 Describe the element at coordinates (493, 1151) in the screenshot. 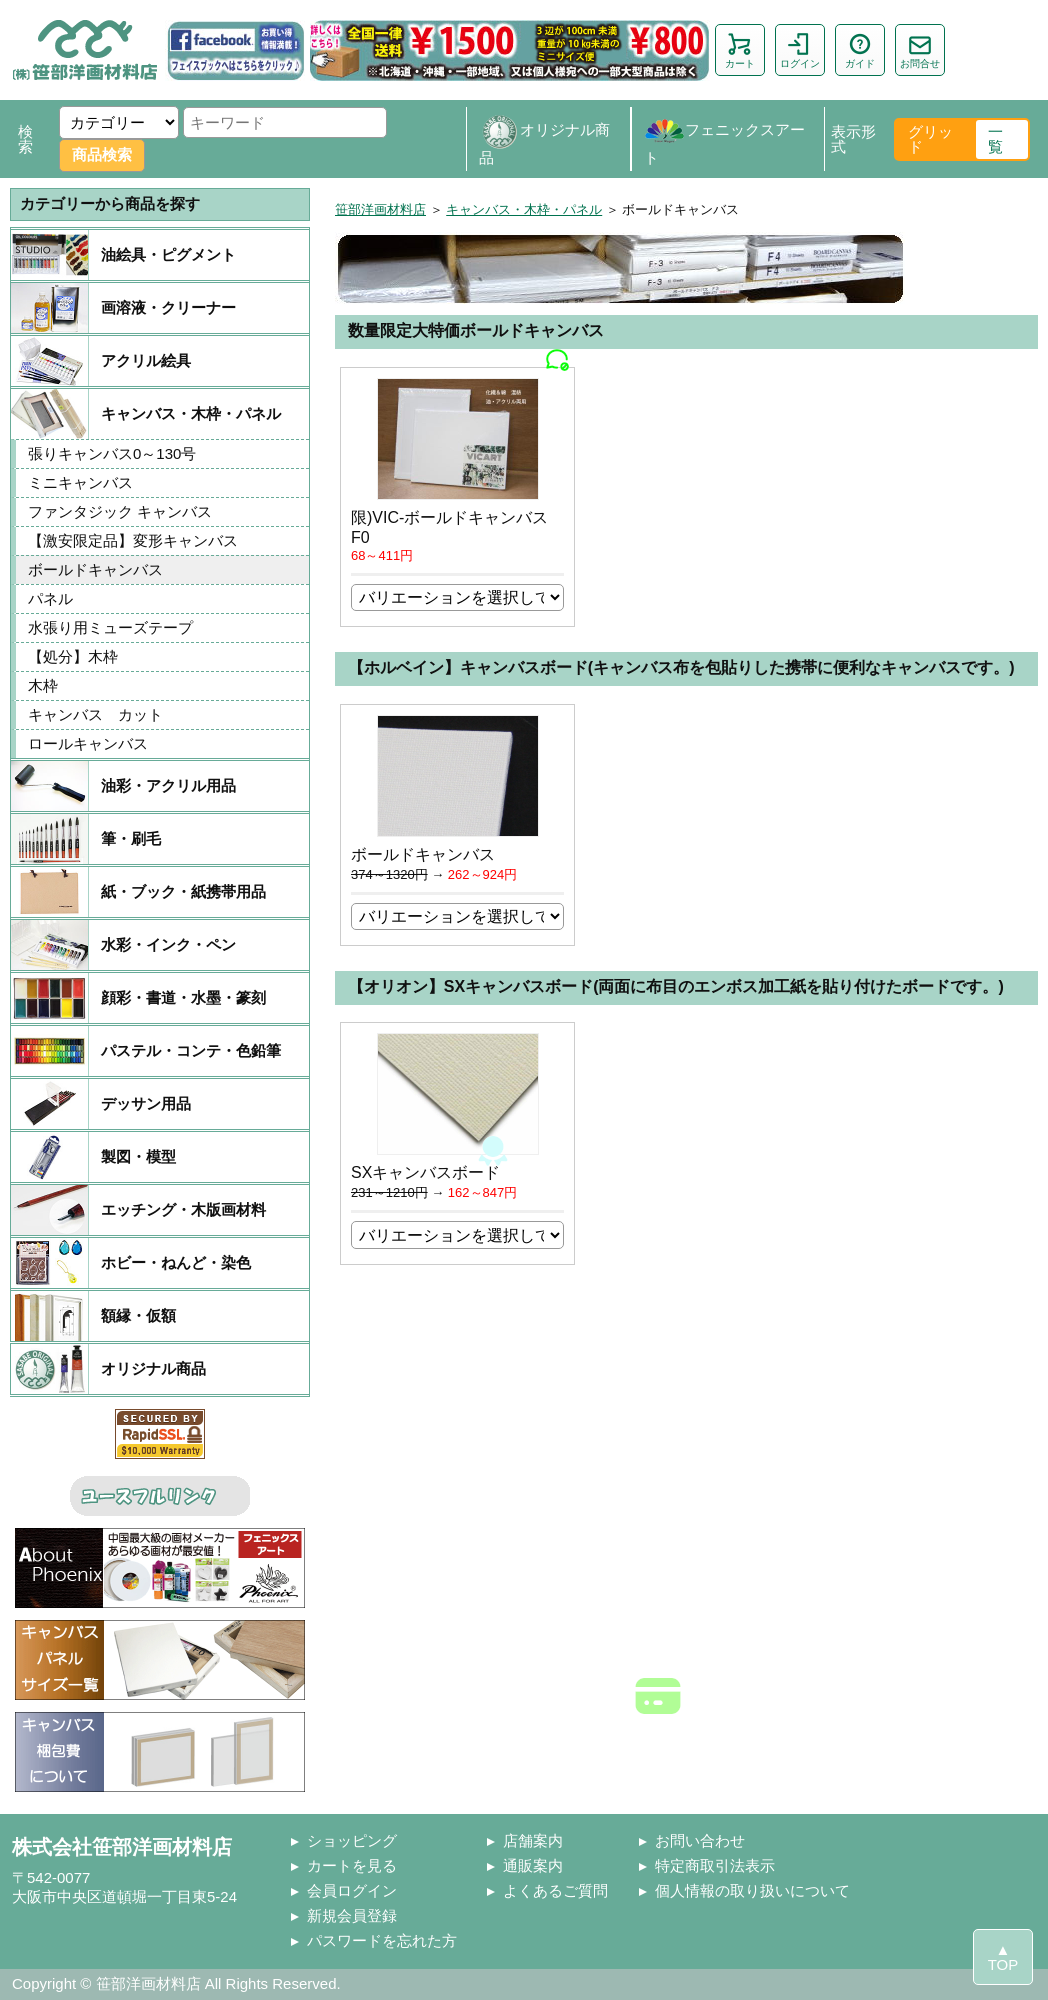

I see `view achievements or awards` at that location.